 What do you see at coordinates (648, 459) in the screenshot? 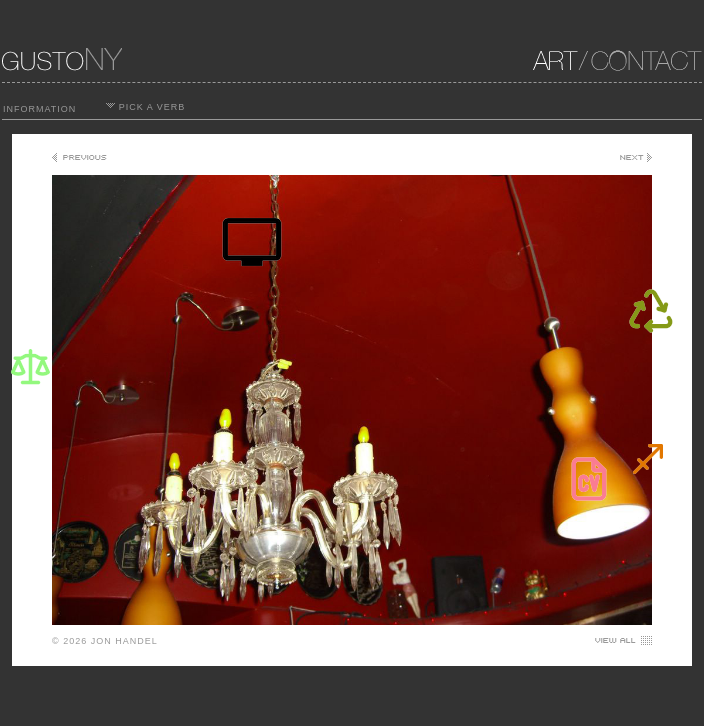
I see `sagittarius zodiac sign indicator` at bounding box center [648, 459].